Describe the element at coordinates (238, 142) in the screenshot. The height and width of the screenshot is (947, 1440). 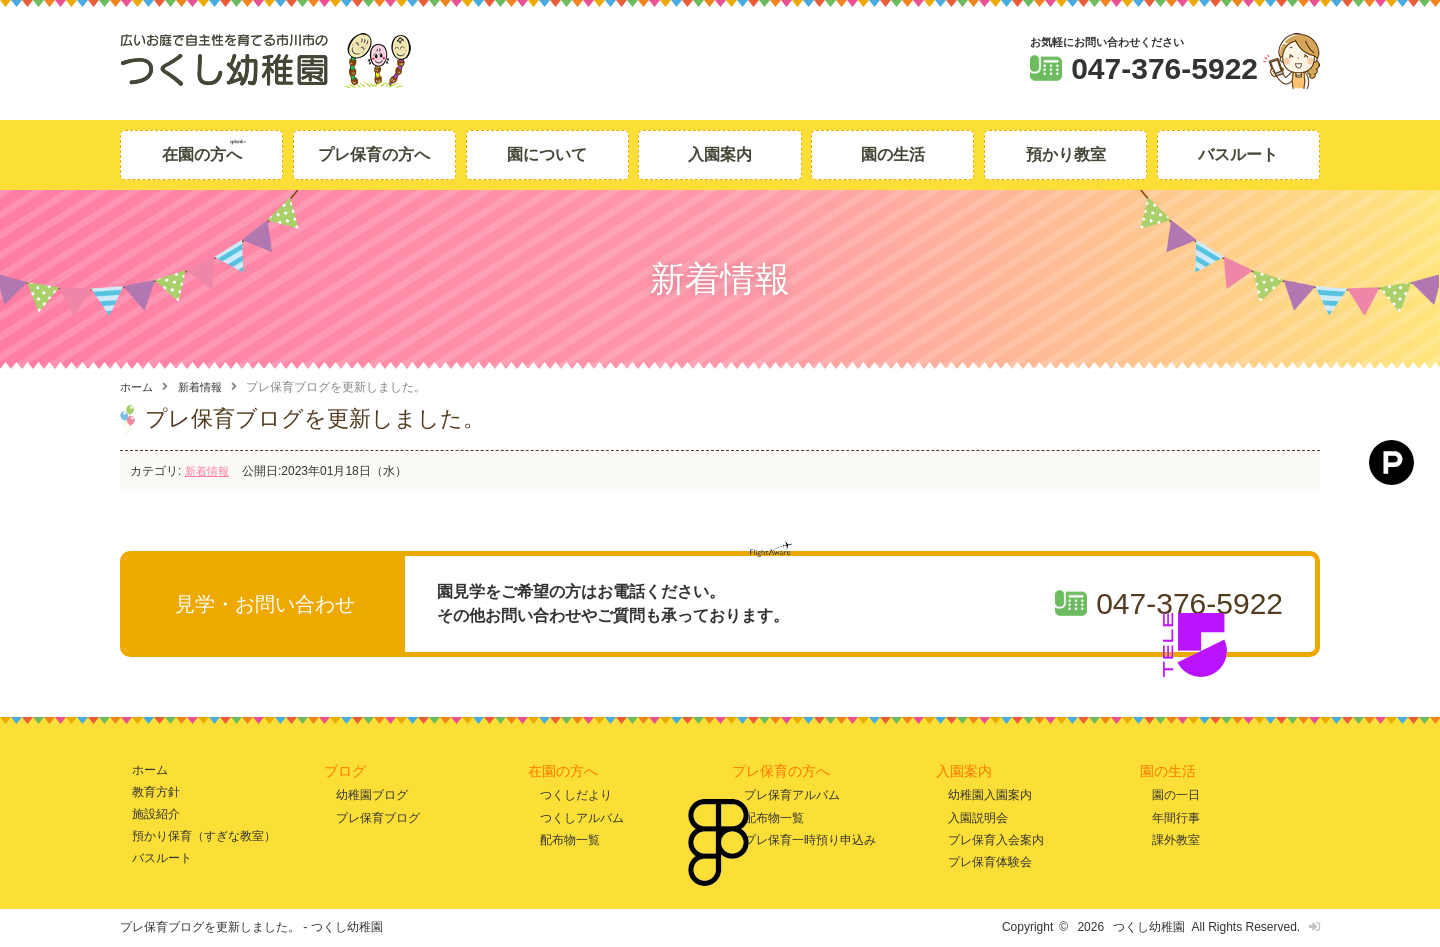
I see `splunk logo - access data analytics and monitoring platform` at that location.